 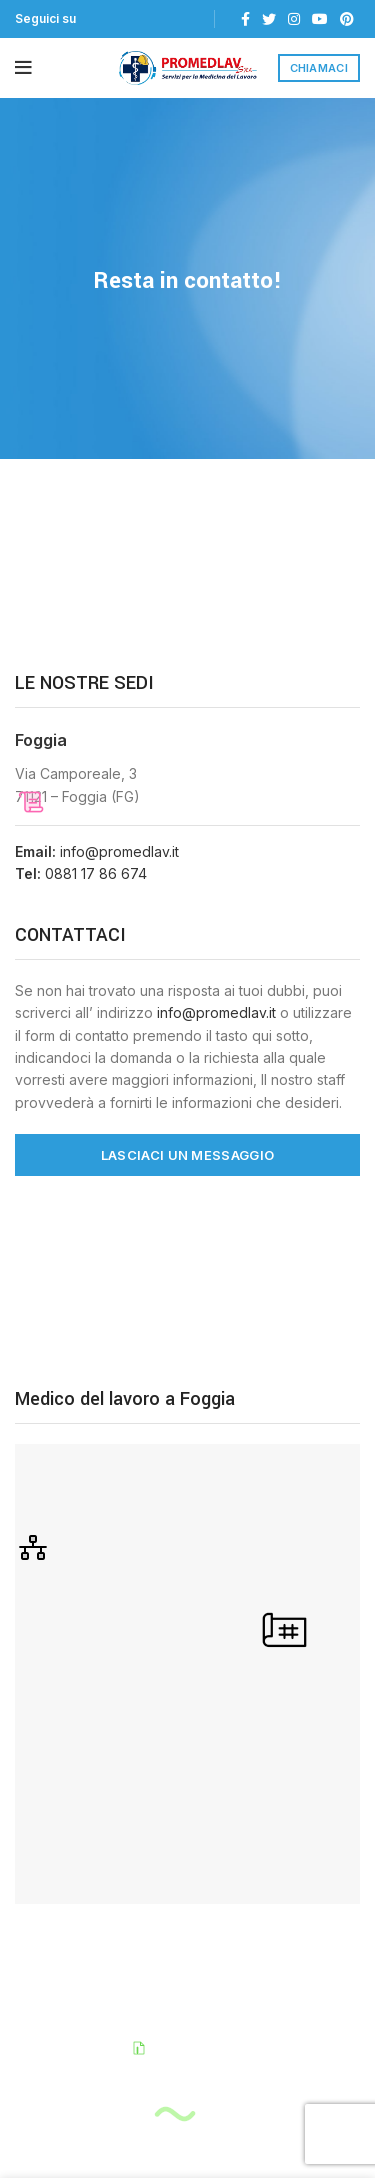 What do you see at coordinates (284, 1631) in the screenshot?
I see `view project blueprints or technical plans` at bounding box center [284, 1631].